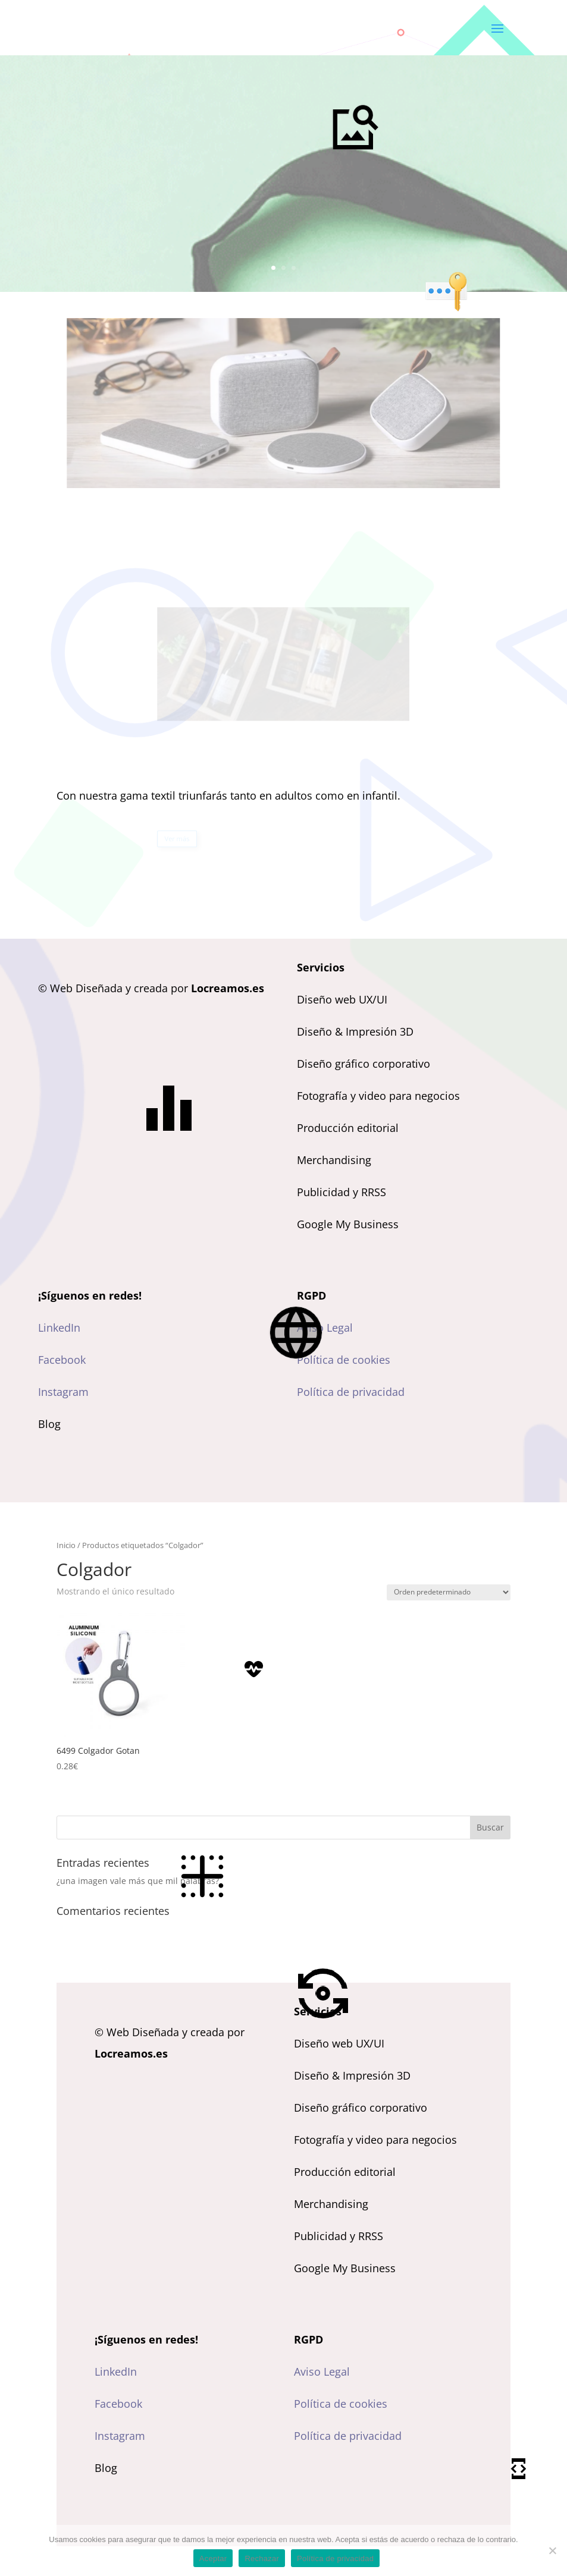 The height and width of the screenshot is (2576, 567). What do you see at coordinates (446, 291) in the screenshot?
I see `manage saved passwords and login credentials` at bounding box center [446, 291].